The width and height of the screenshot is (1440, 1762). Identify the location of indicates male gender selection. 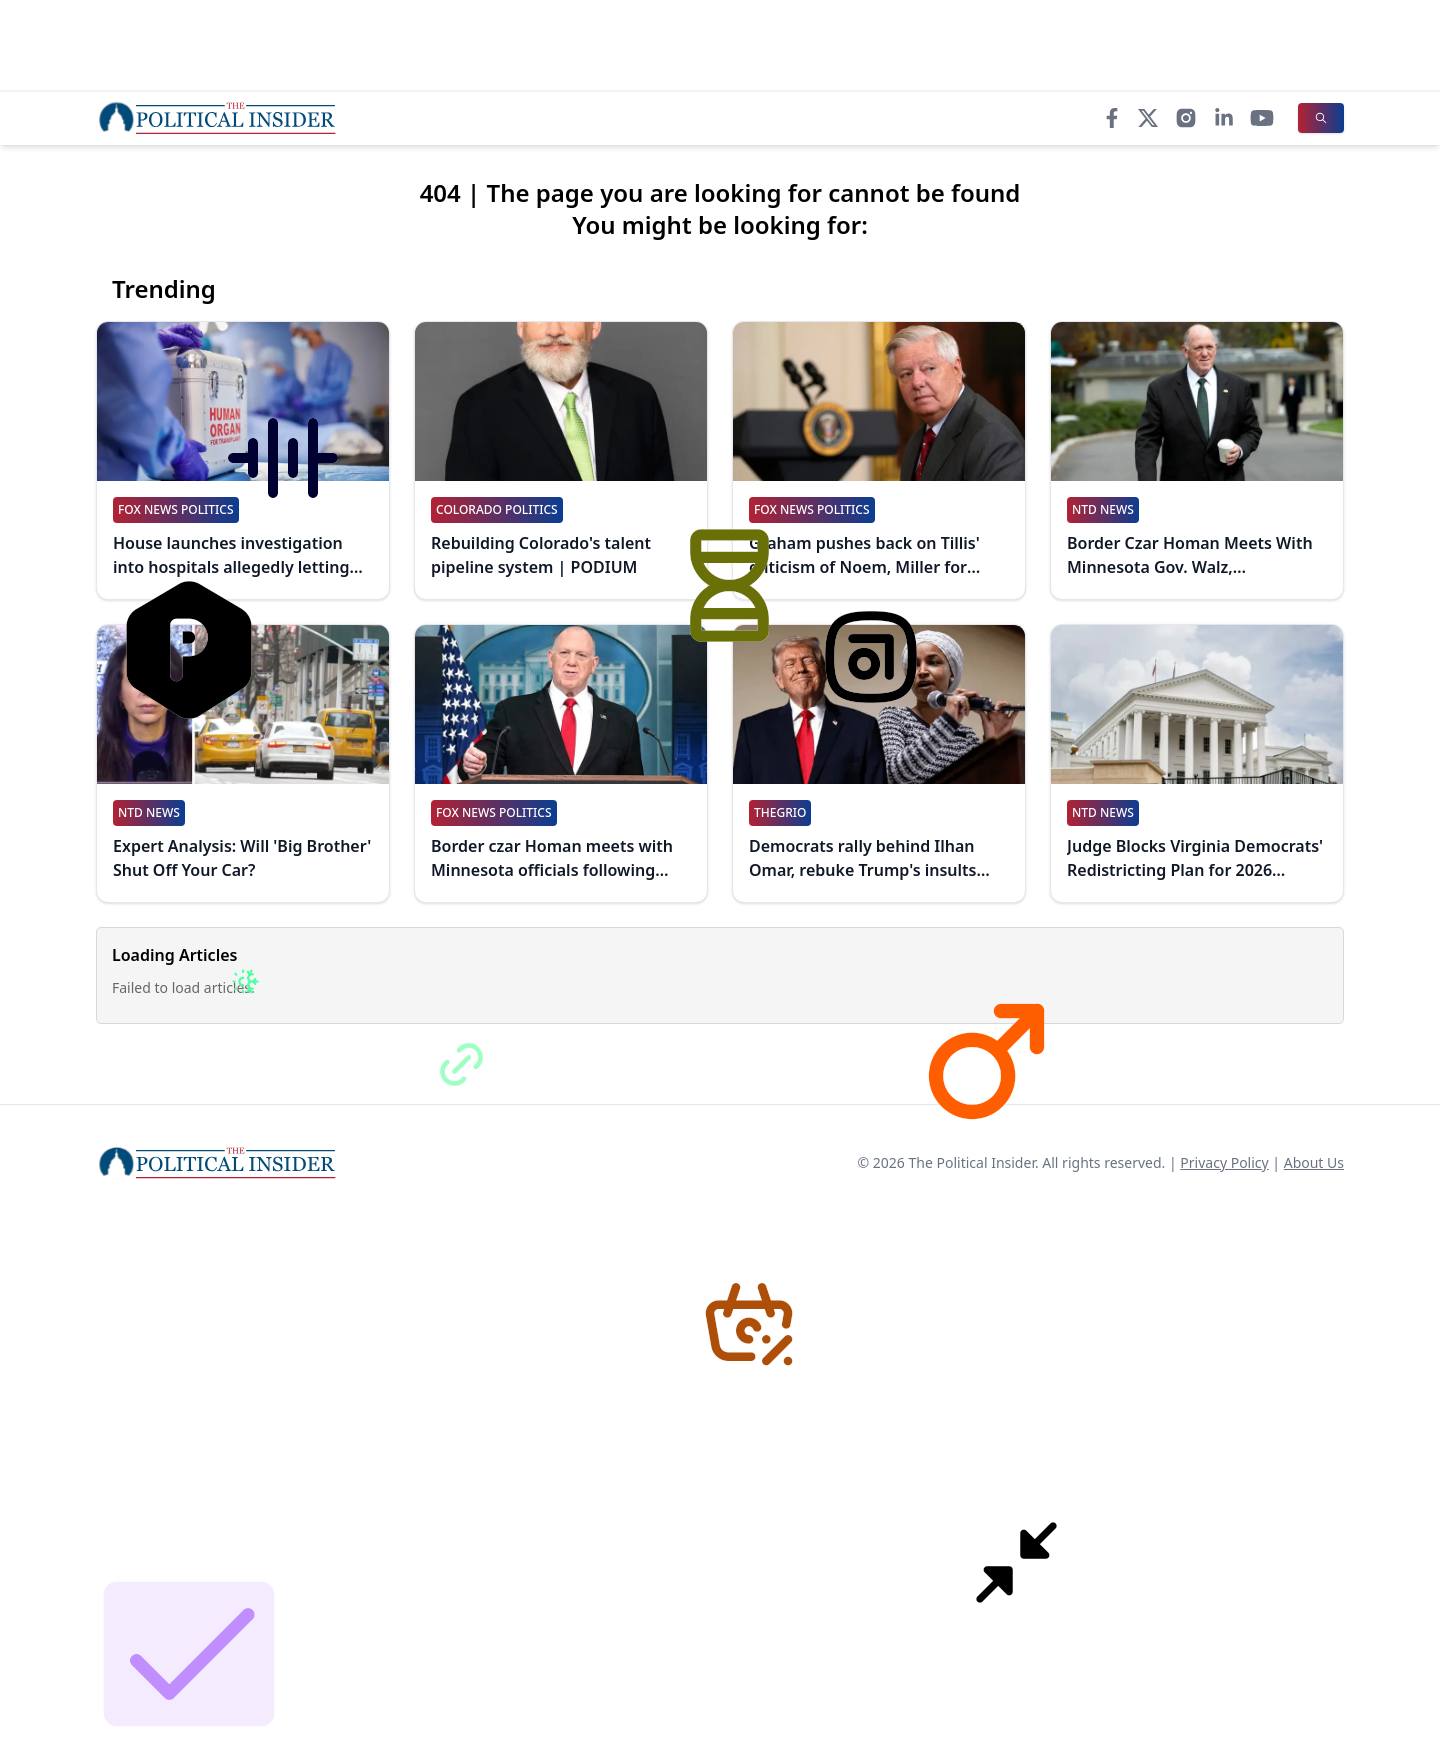
(986, 1061).